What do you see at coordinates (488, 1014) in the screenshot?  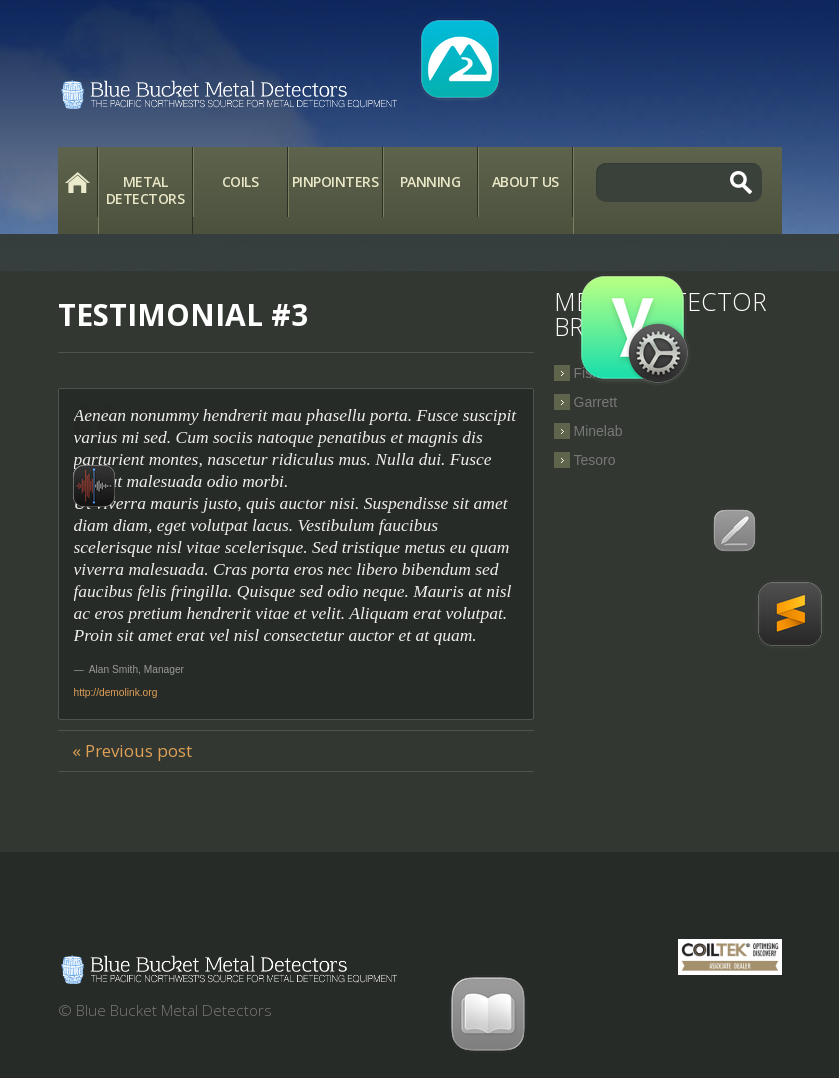 I see `open the Books app` at bounding box center [488, 1014].